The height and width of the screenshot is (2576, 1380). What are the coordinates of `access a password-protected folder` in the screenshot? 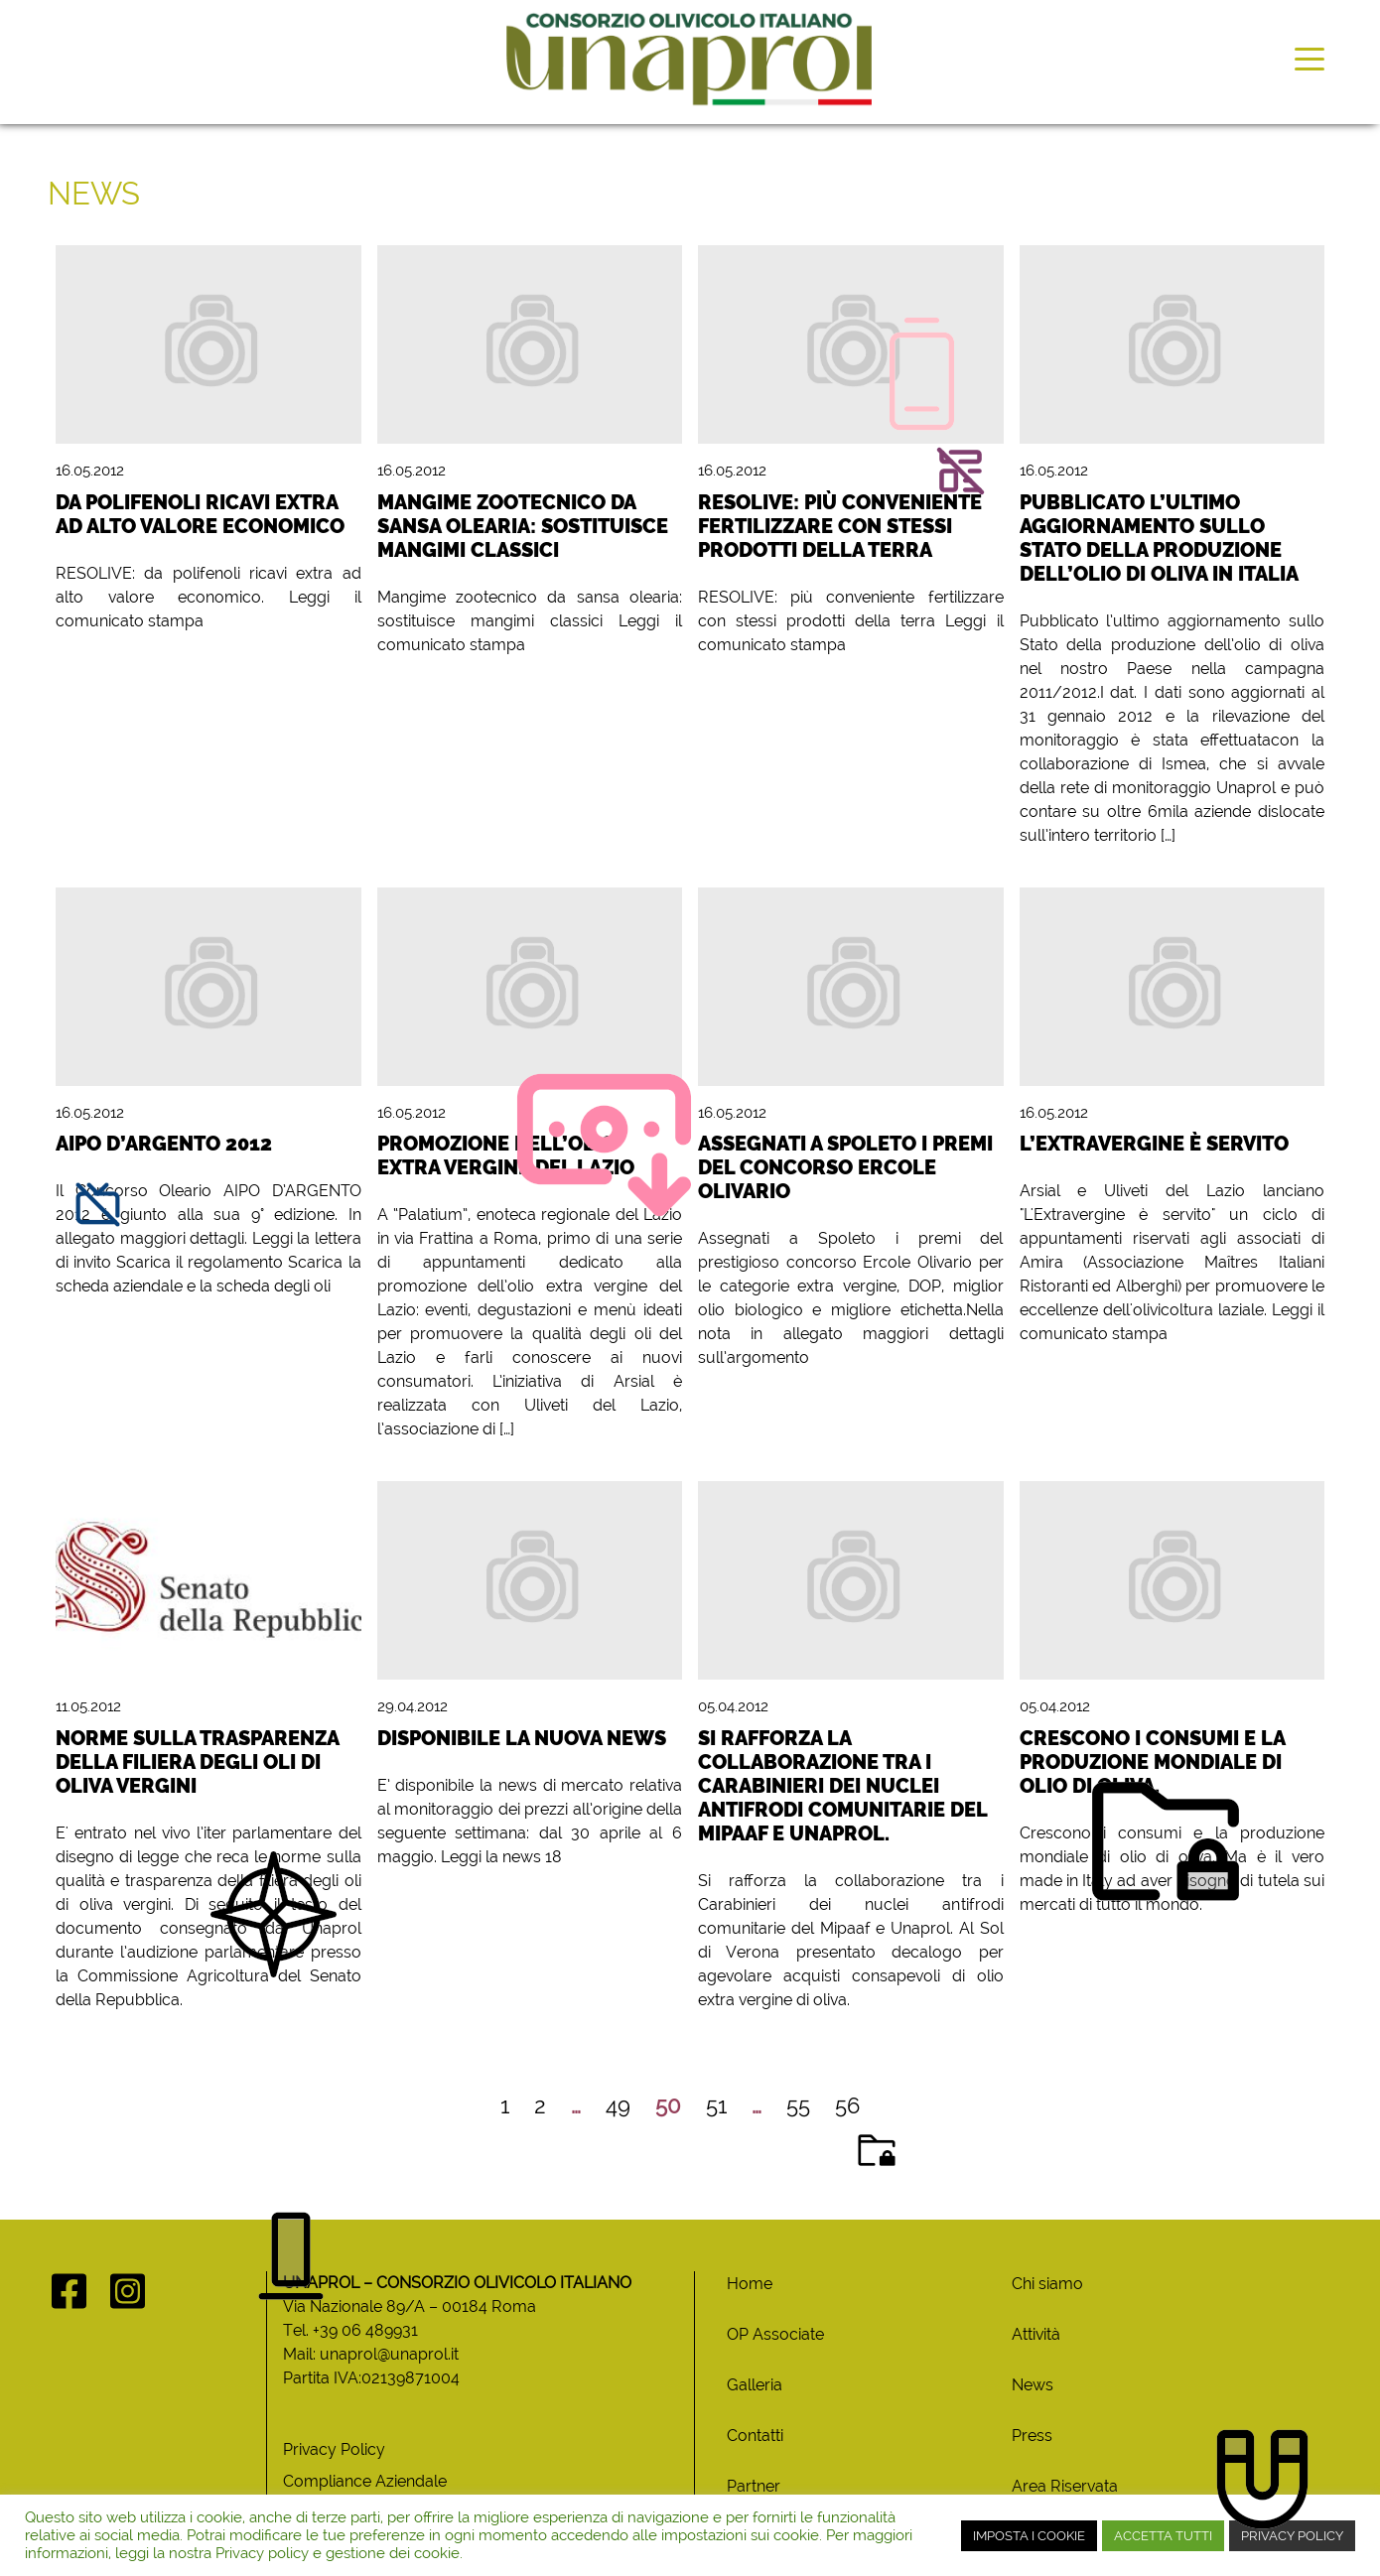 It's located at (877, 2150).